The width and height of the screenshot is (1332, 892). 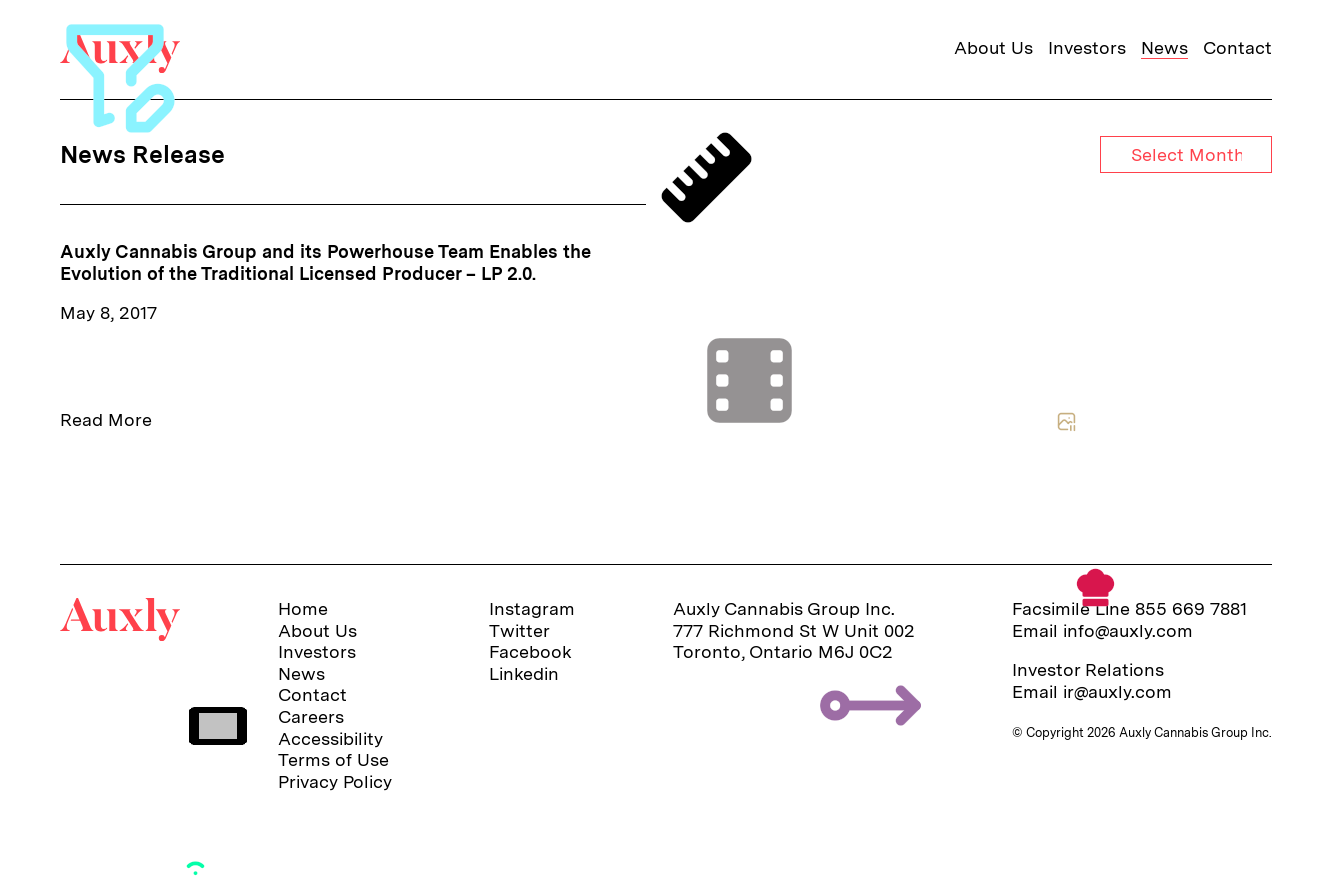 I want to click on access video or film content, so click(x=749, y=380).